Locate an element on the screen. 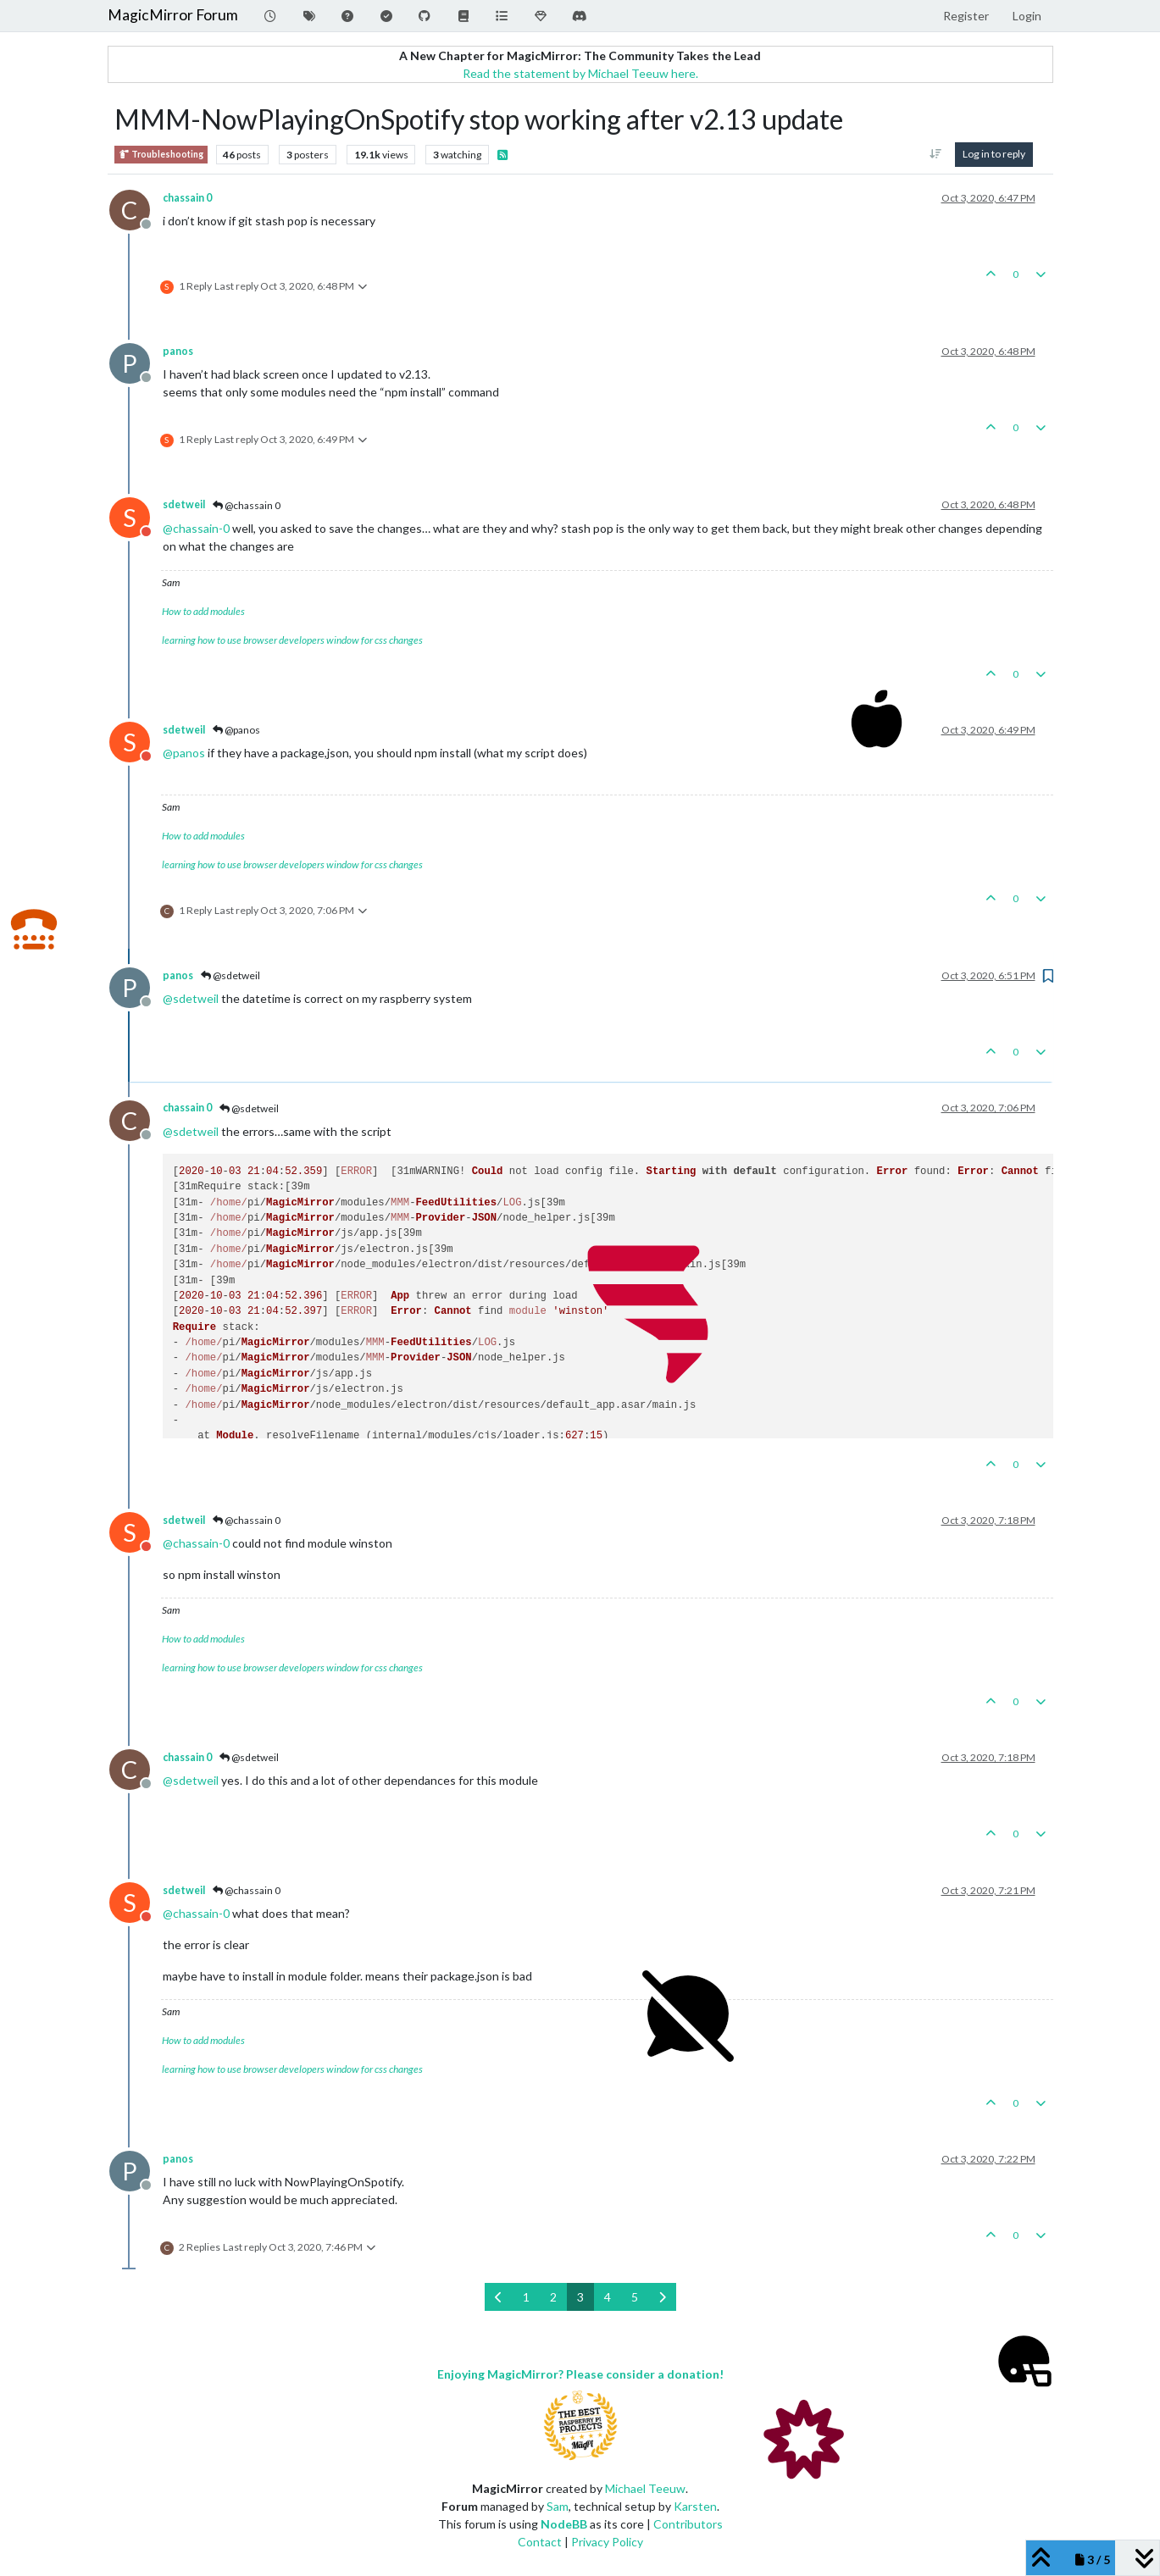 This screenshot has width=1160, height=2576. mute or disable comments is located at coordinates (688, 2016).